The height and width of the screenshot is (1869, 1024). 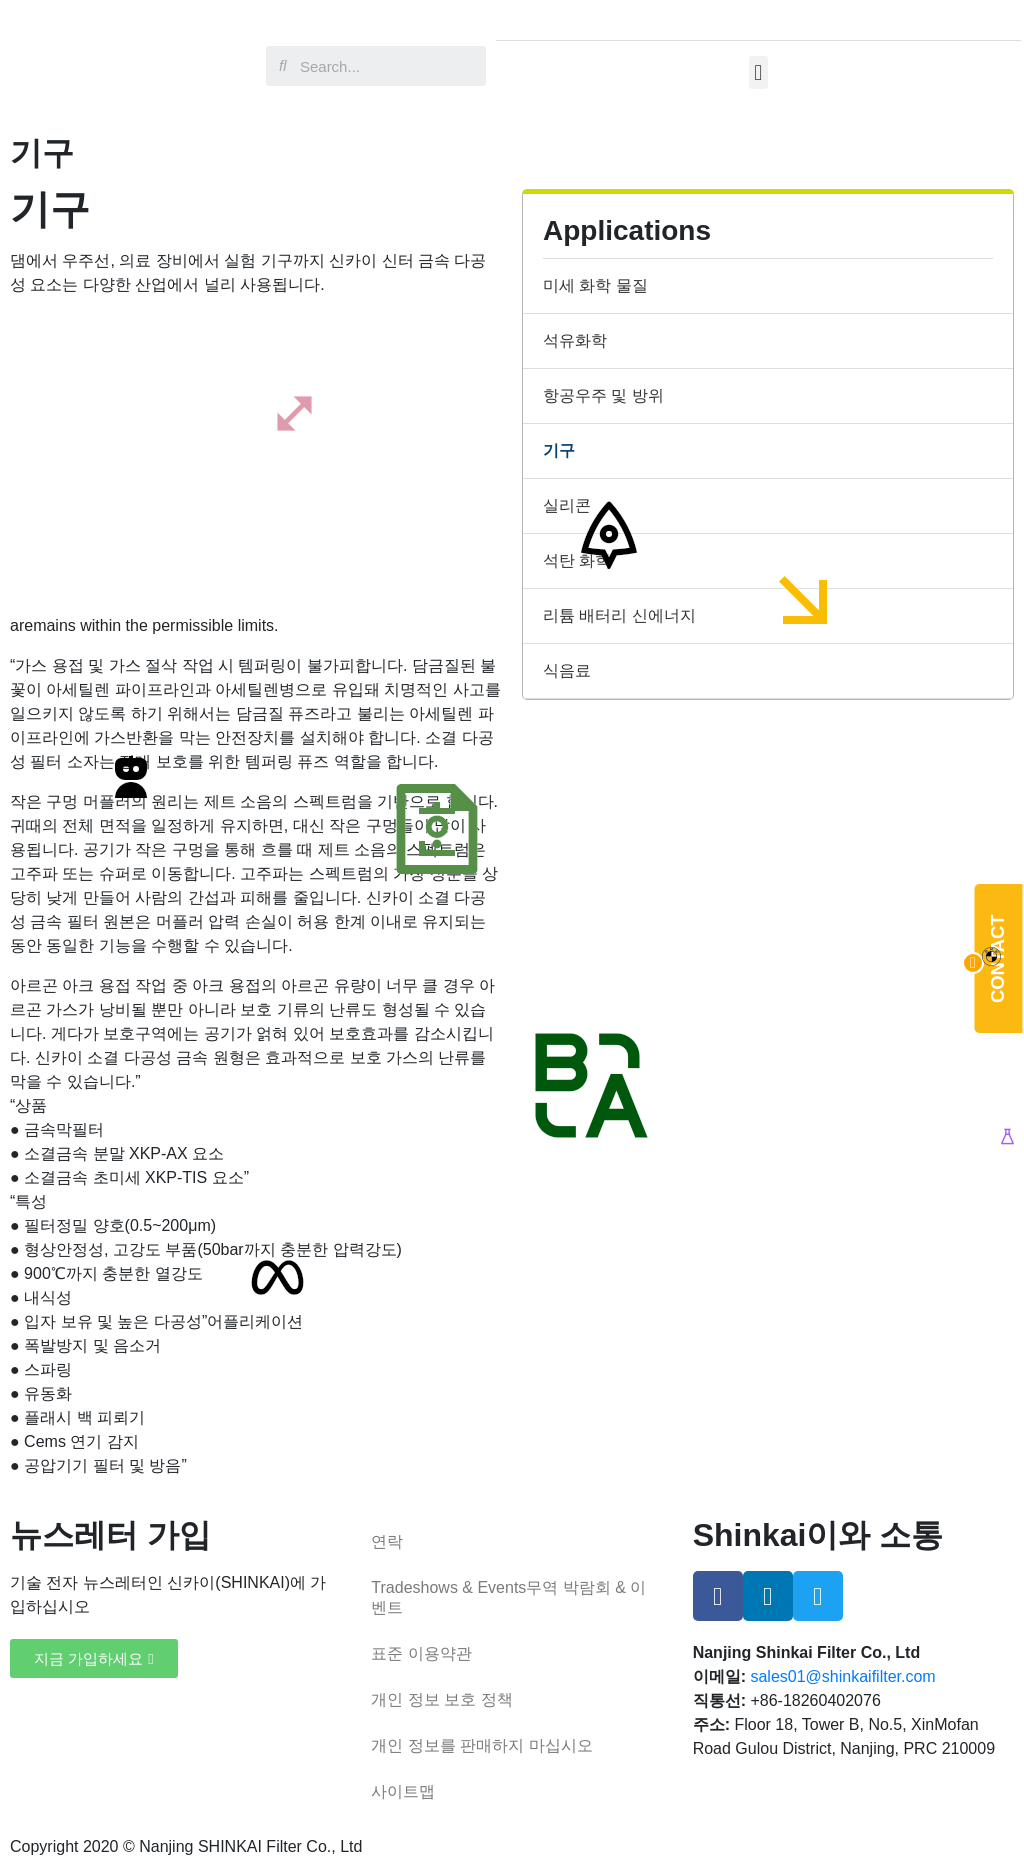 What do you see at coordinates (587, 1085) in the screenshot?
I see `switch between languages or translation mode` at bounding box center [587, 1085].